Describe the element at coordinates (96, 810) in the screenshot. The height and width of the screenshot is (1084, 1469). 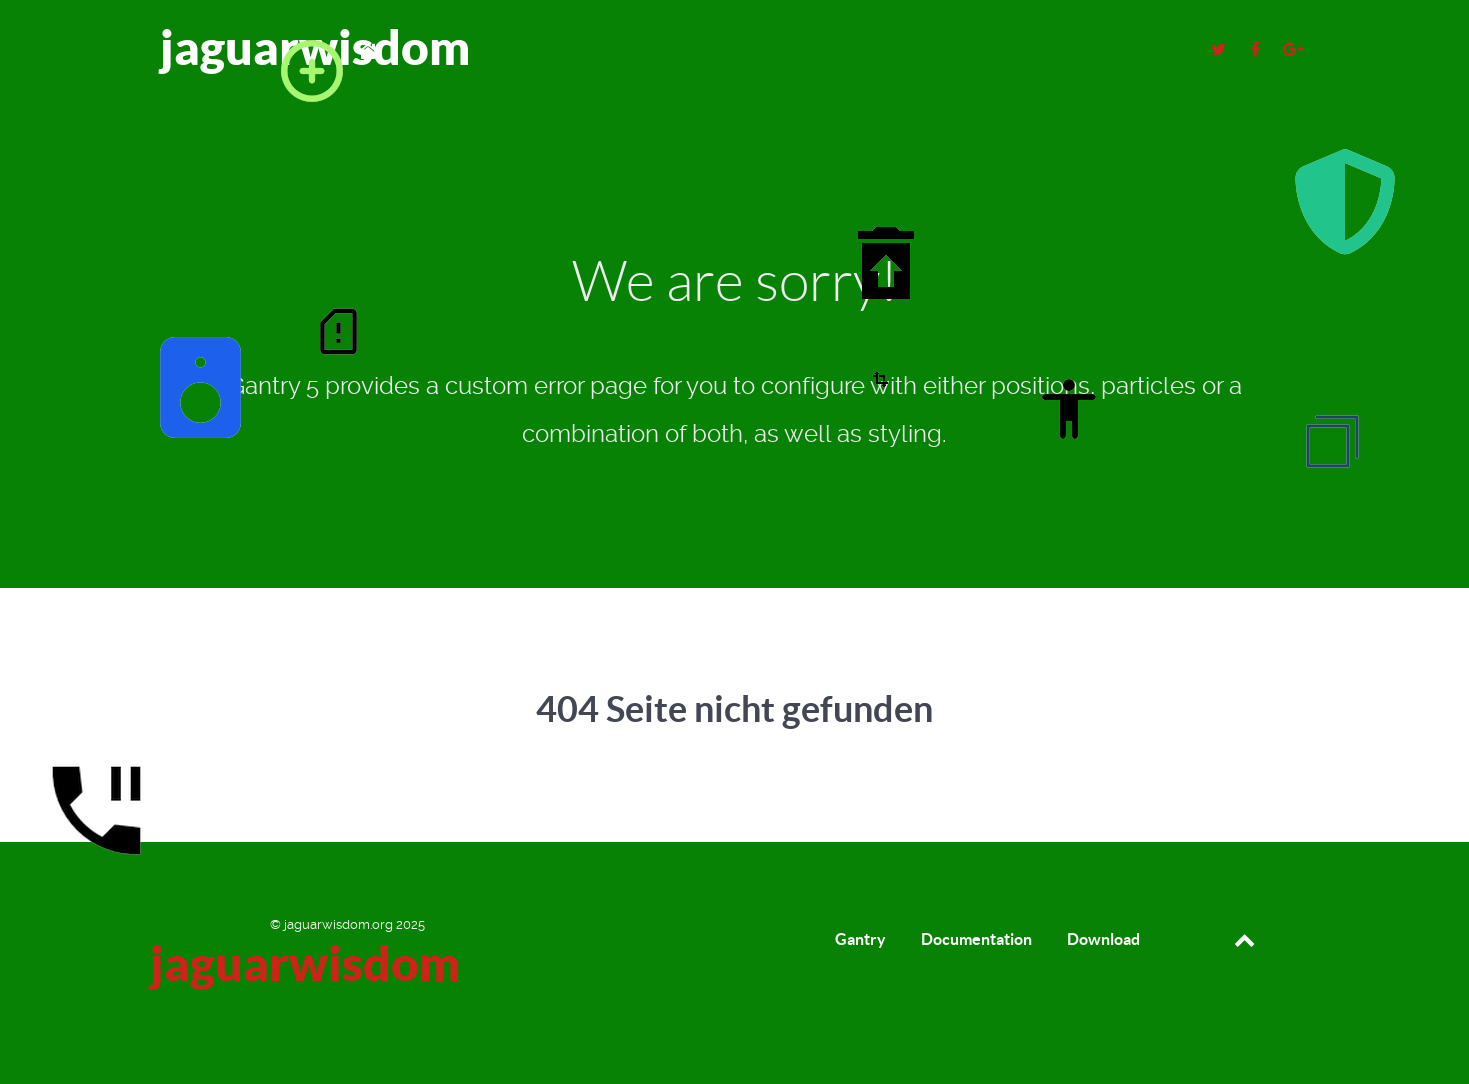
I see `call on hold` at that location.